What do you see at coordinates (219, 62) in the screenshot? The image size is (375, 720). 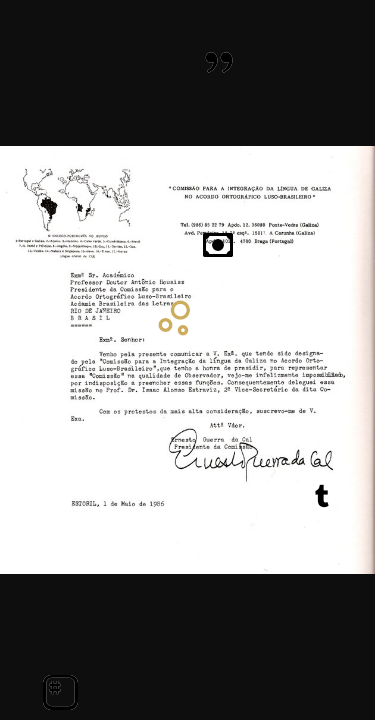 I see `insert a closing quotation mark` at bounding box center [219, 62].